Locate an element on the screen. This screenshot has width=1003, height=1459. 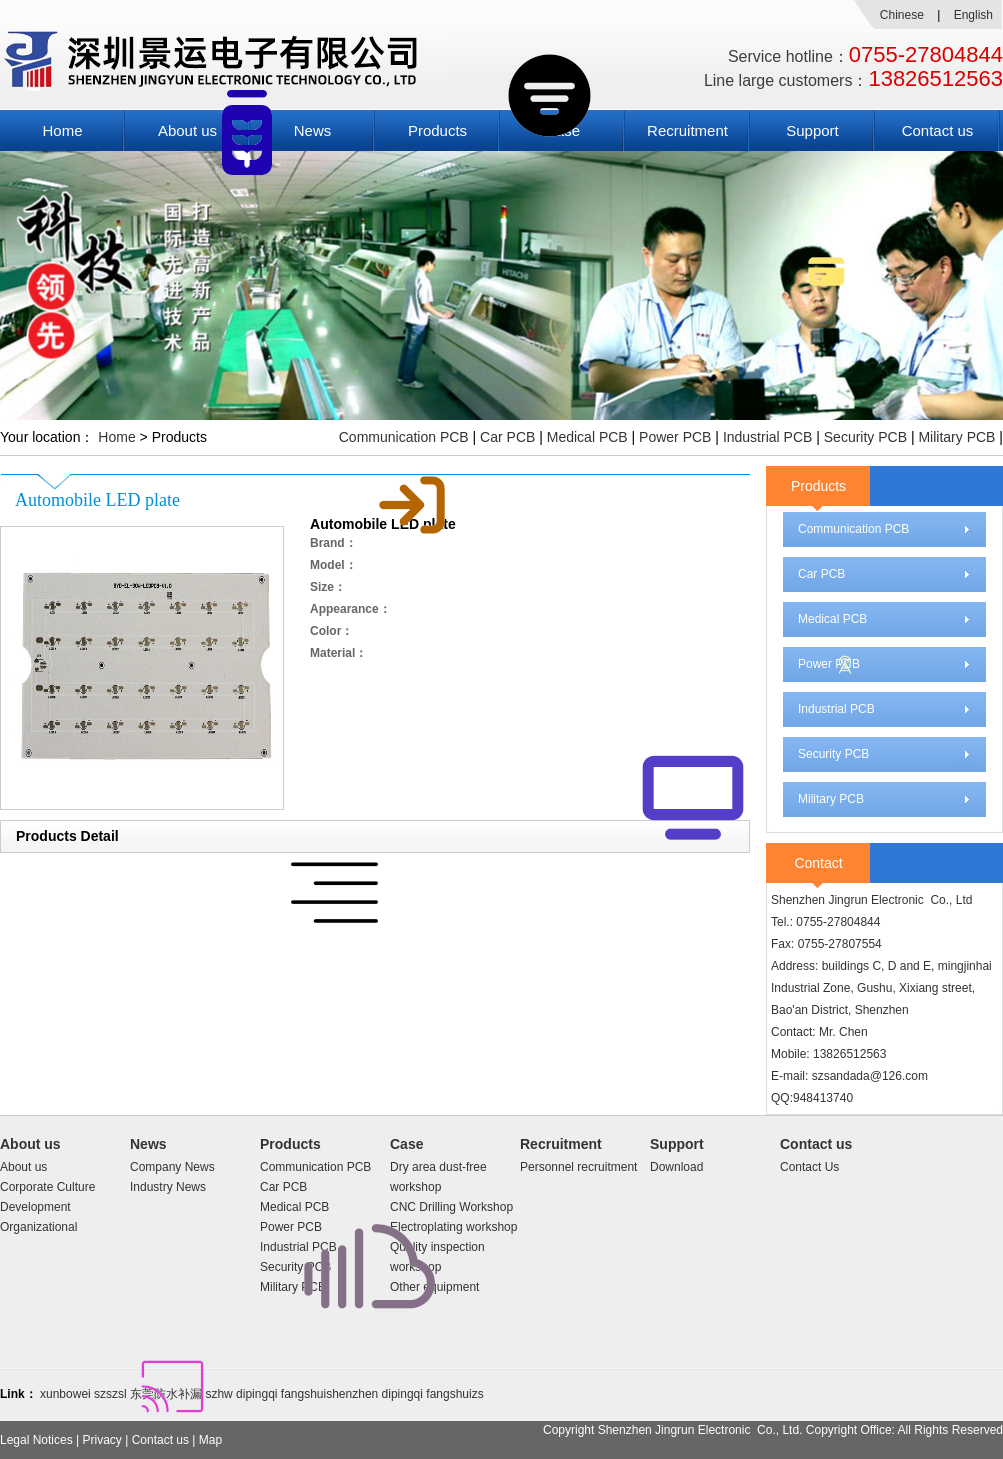
indicates cellular network signal or connectivity is located at coordinates (845, 665).